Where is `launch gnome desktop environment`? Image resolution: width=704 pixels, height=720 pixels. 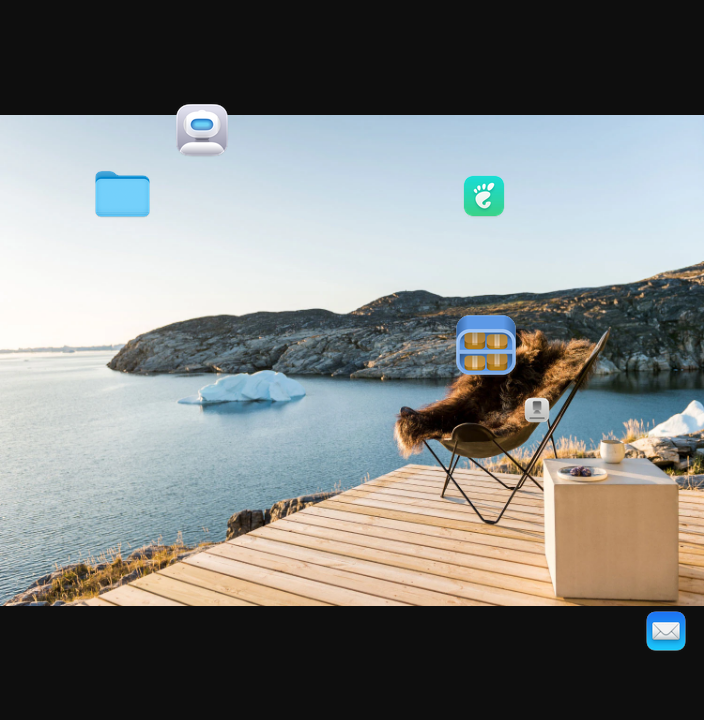
launch gnome desktop environment is located at coordinates (484, 196).